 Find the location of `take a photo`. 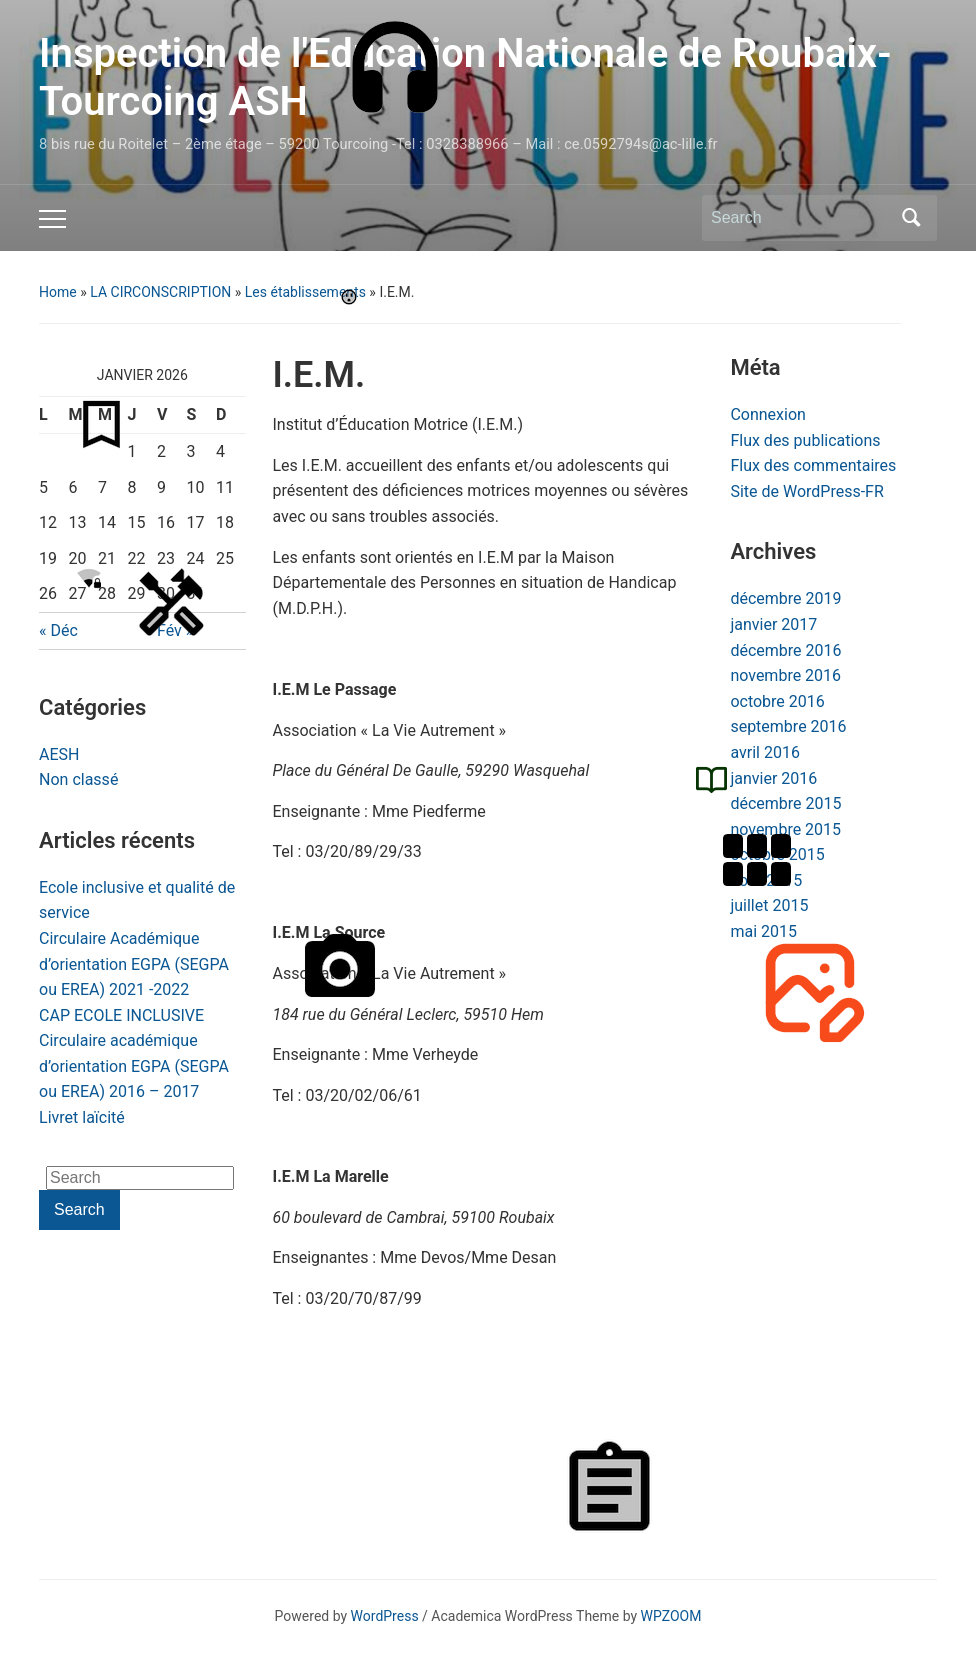

take a photo is located at coordinates (340, 969).